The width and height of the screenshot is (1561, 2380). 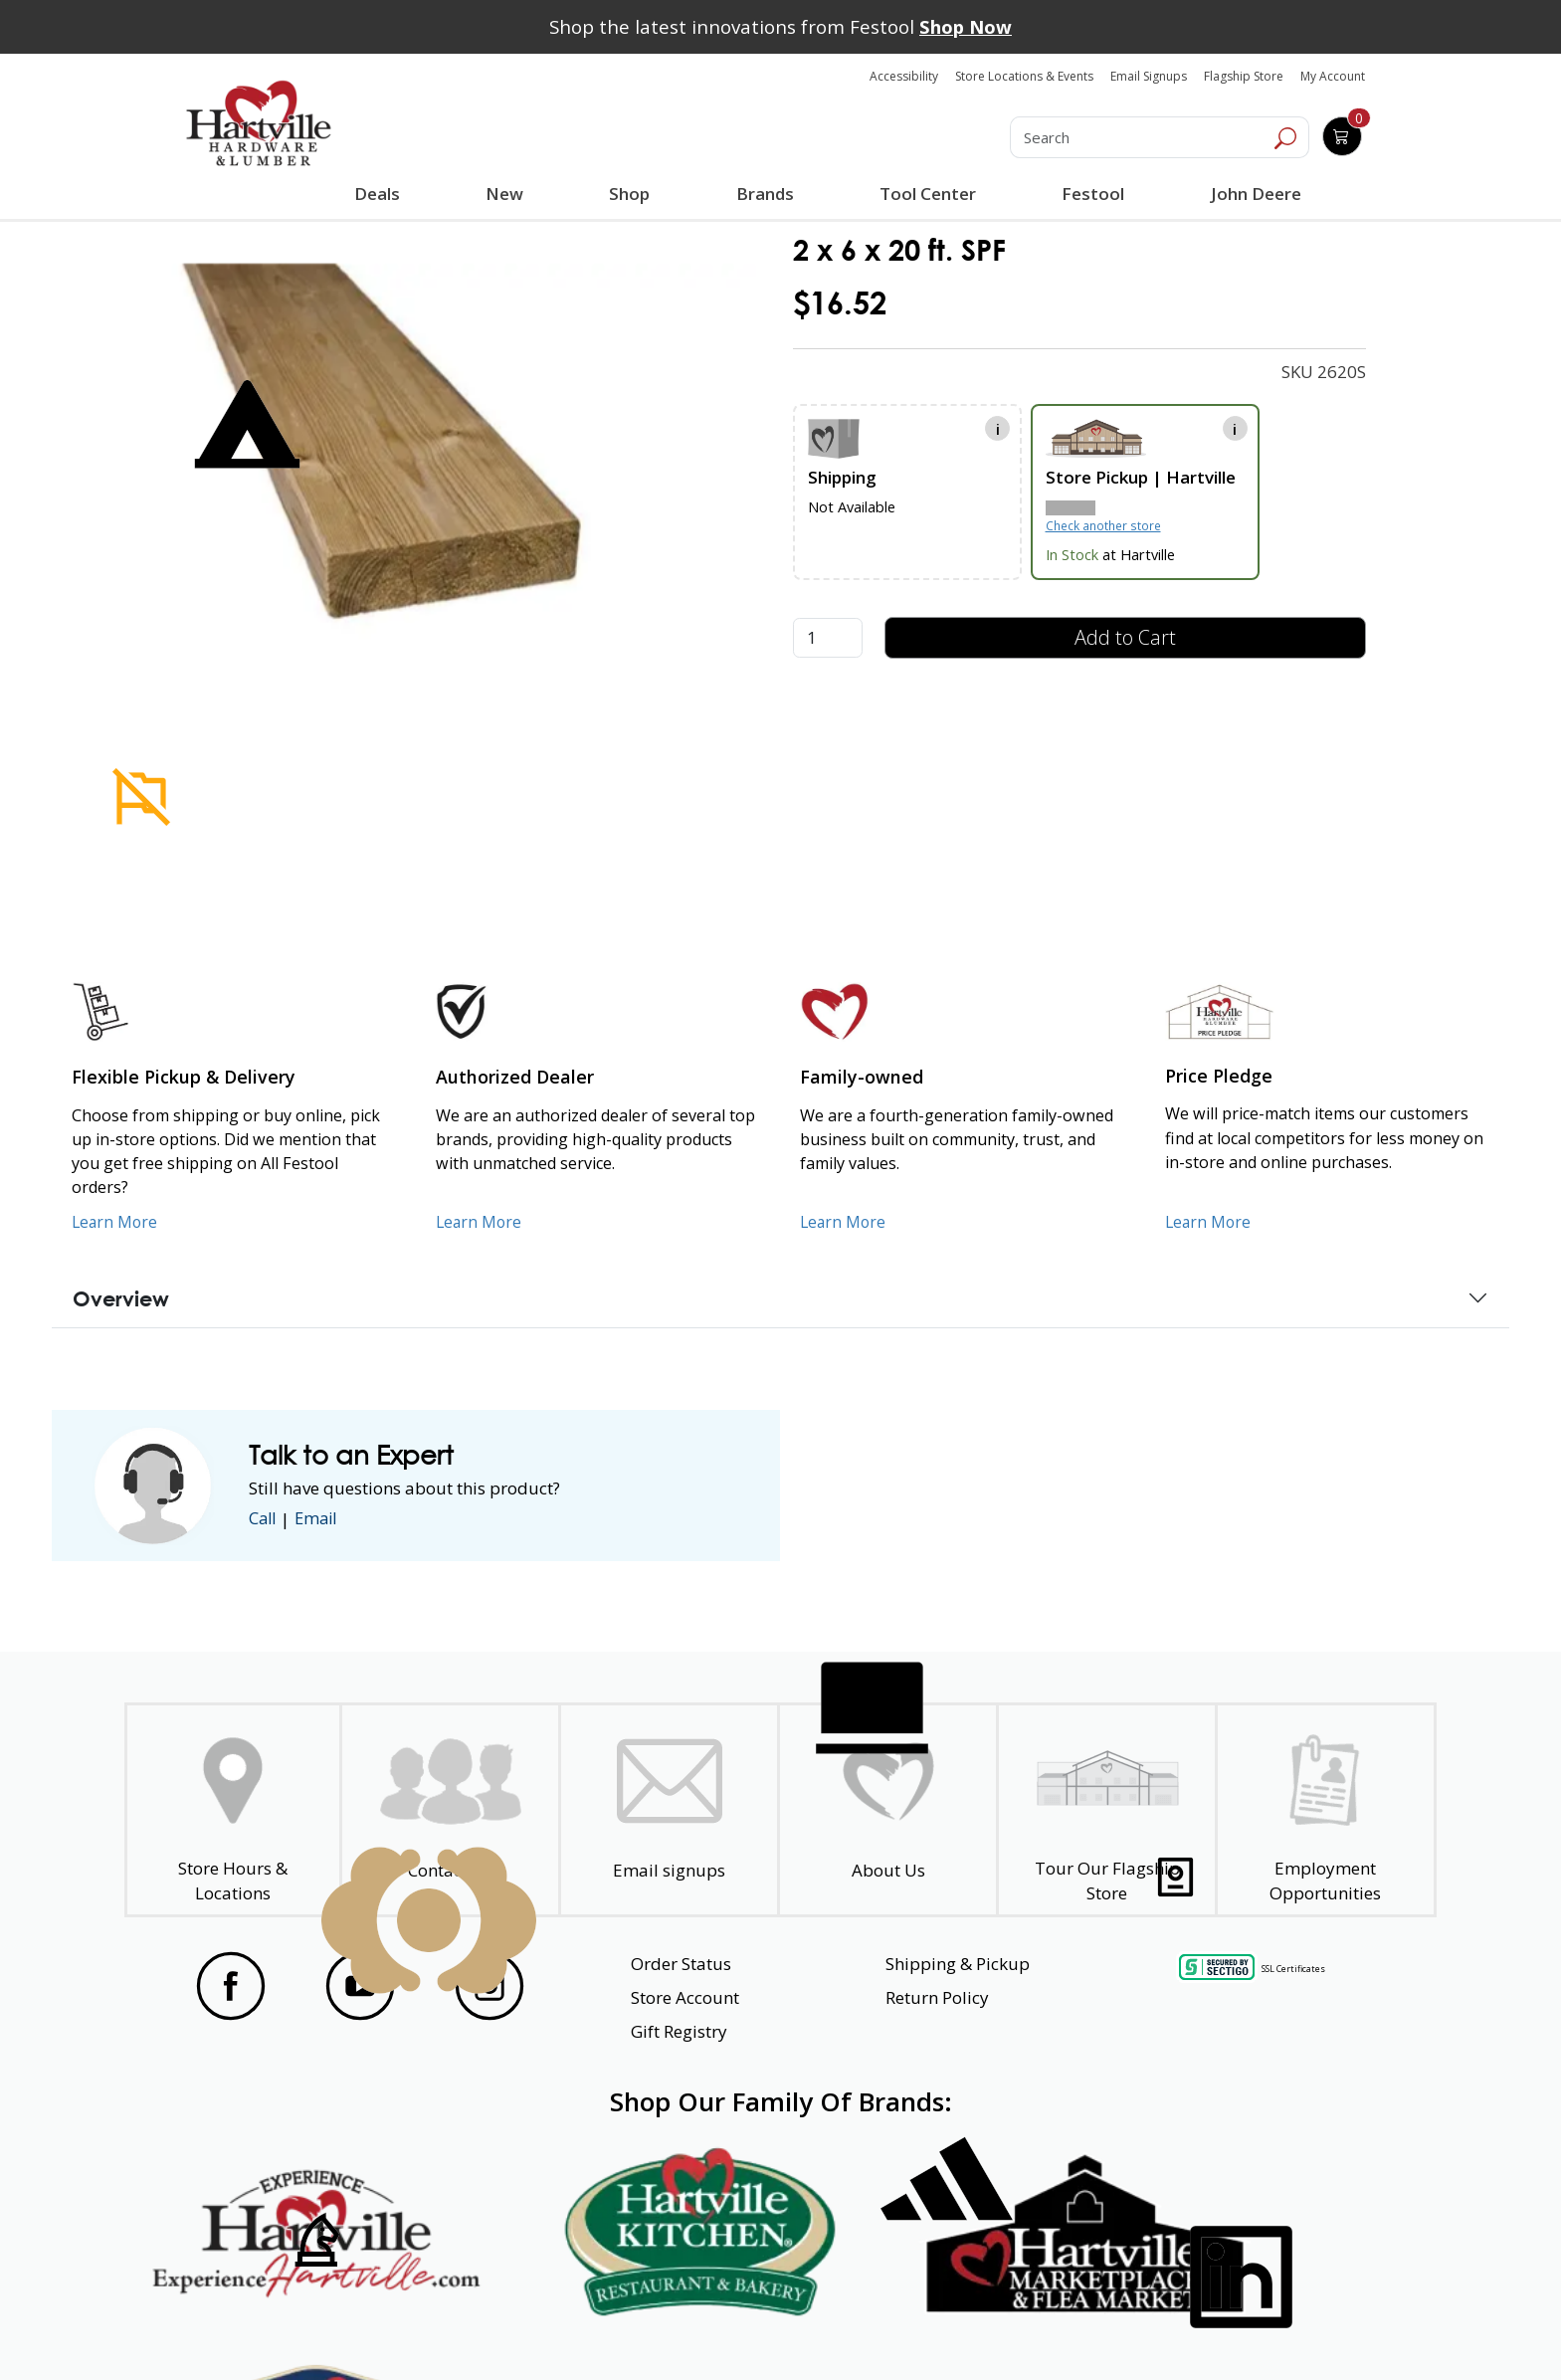 I want to click on disable or turn off flag notifications, so click(x=141, y=797).